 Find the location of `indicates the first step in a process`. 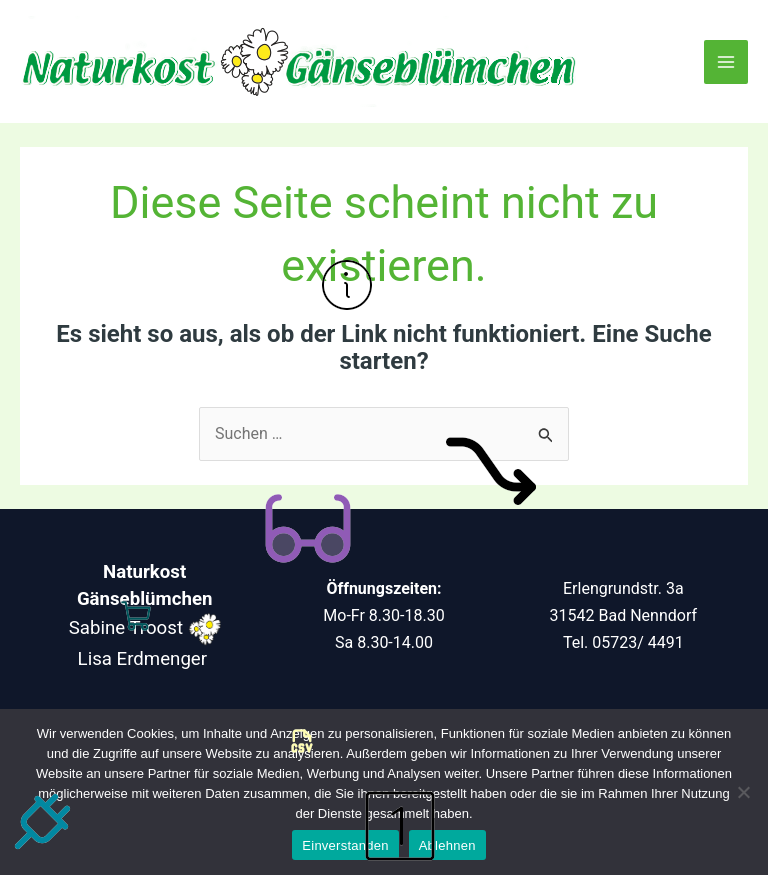

indicates the first step in a process is located at coordinates (400, 826).